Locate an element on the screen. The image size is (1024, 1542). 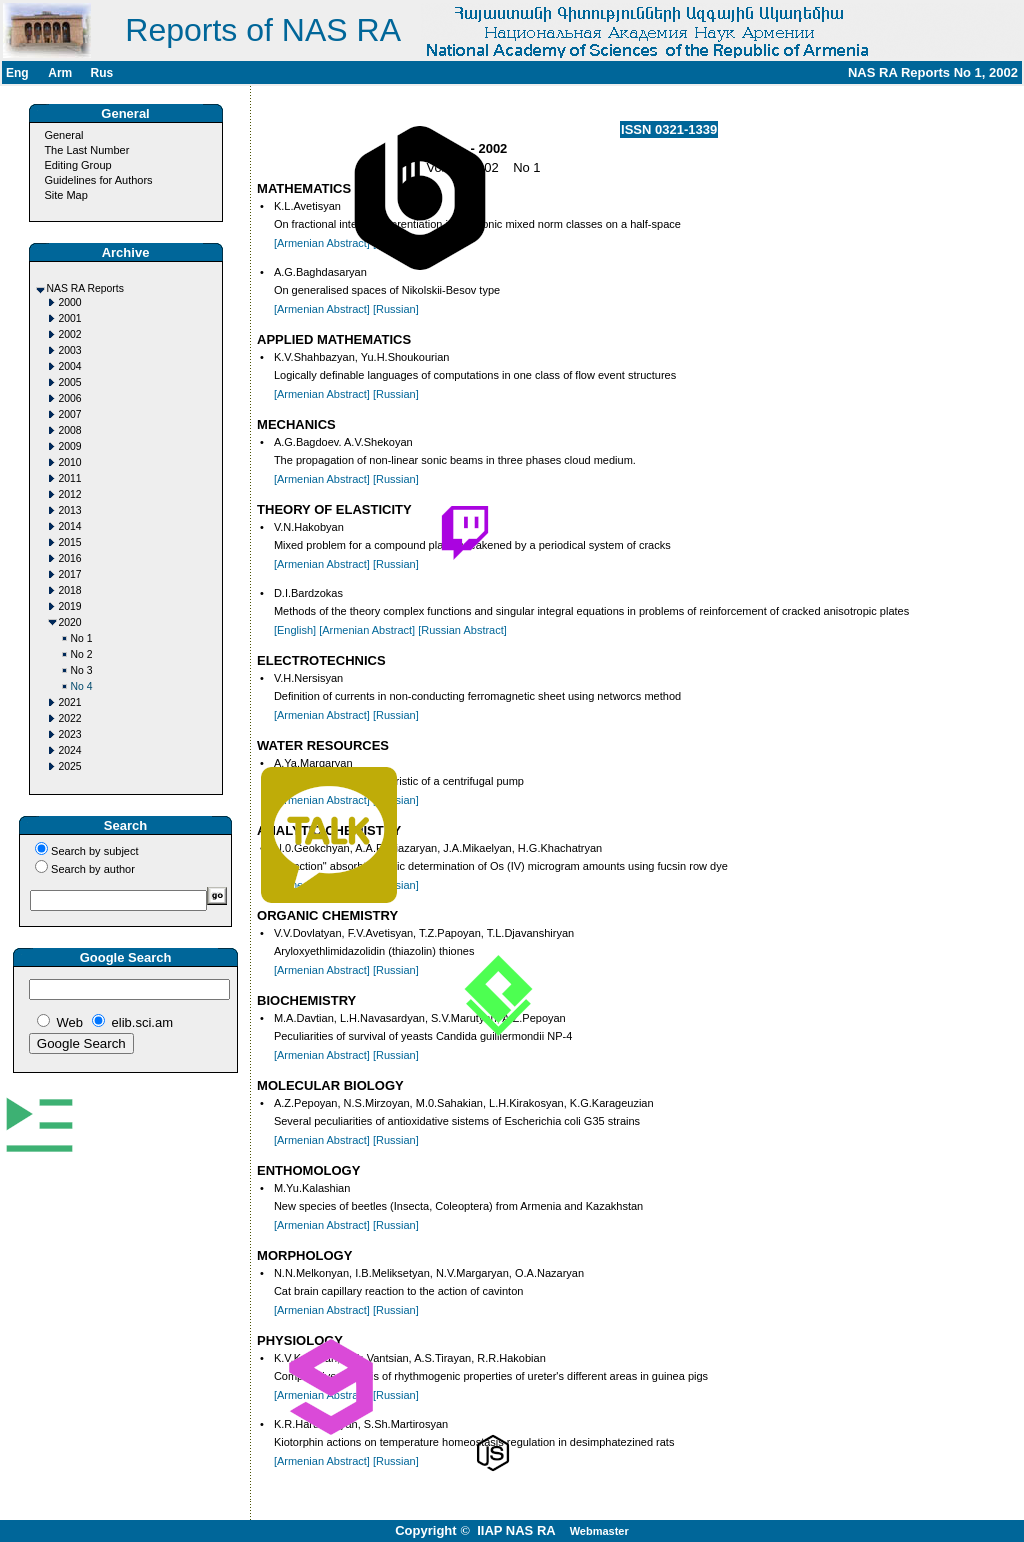
open the Twitch app is located at coordinates (465, 533).